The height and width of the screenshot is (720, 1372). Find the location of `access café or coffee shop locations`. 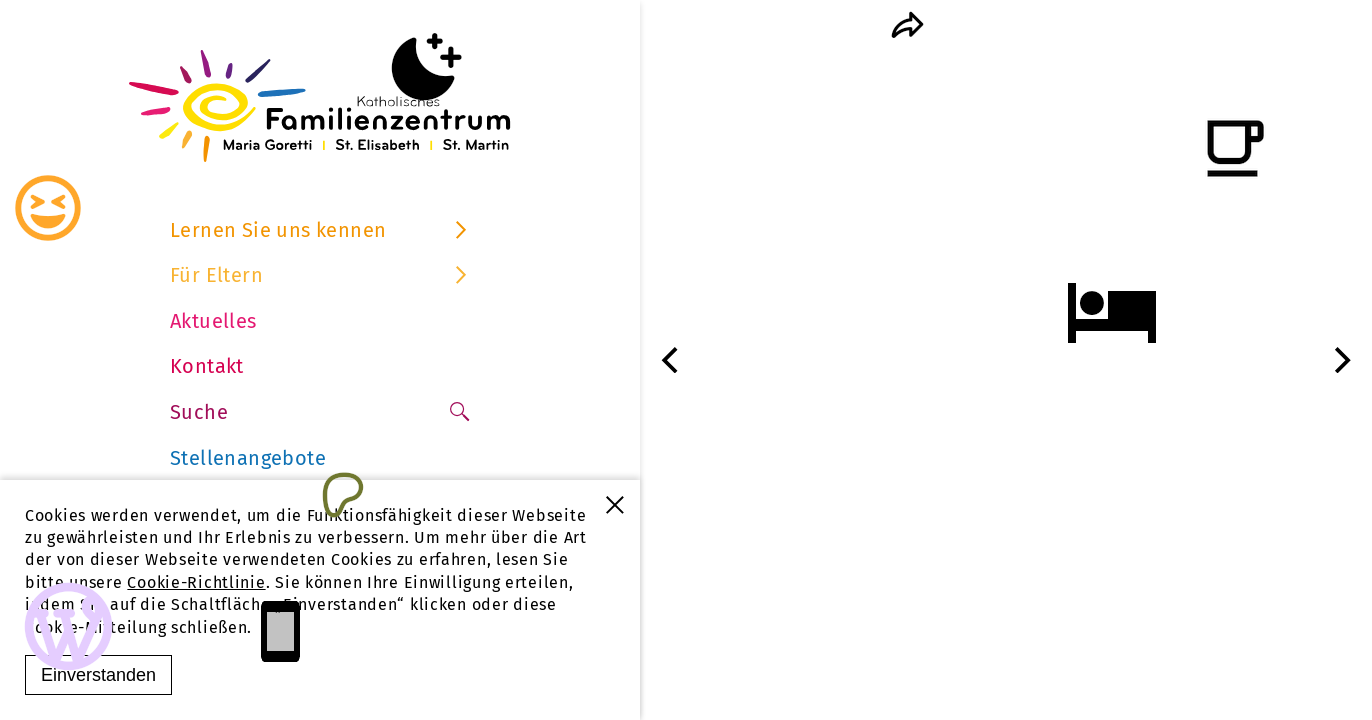

access café or coffee shop locations is located at coordinates (1232, 148).